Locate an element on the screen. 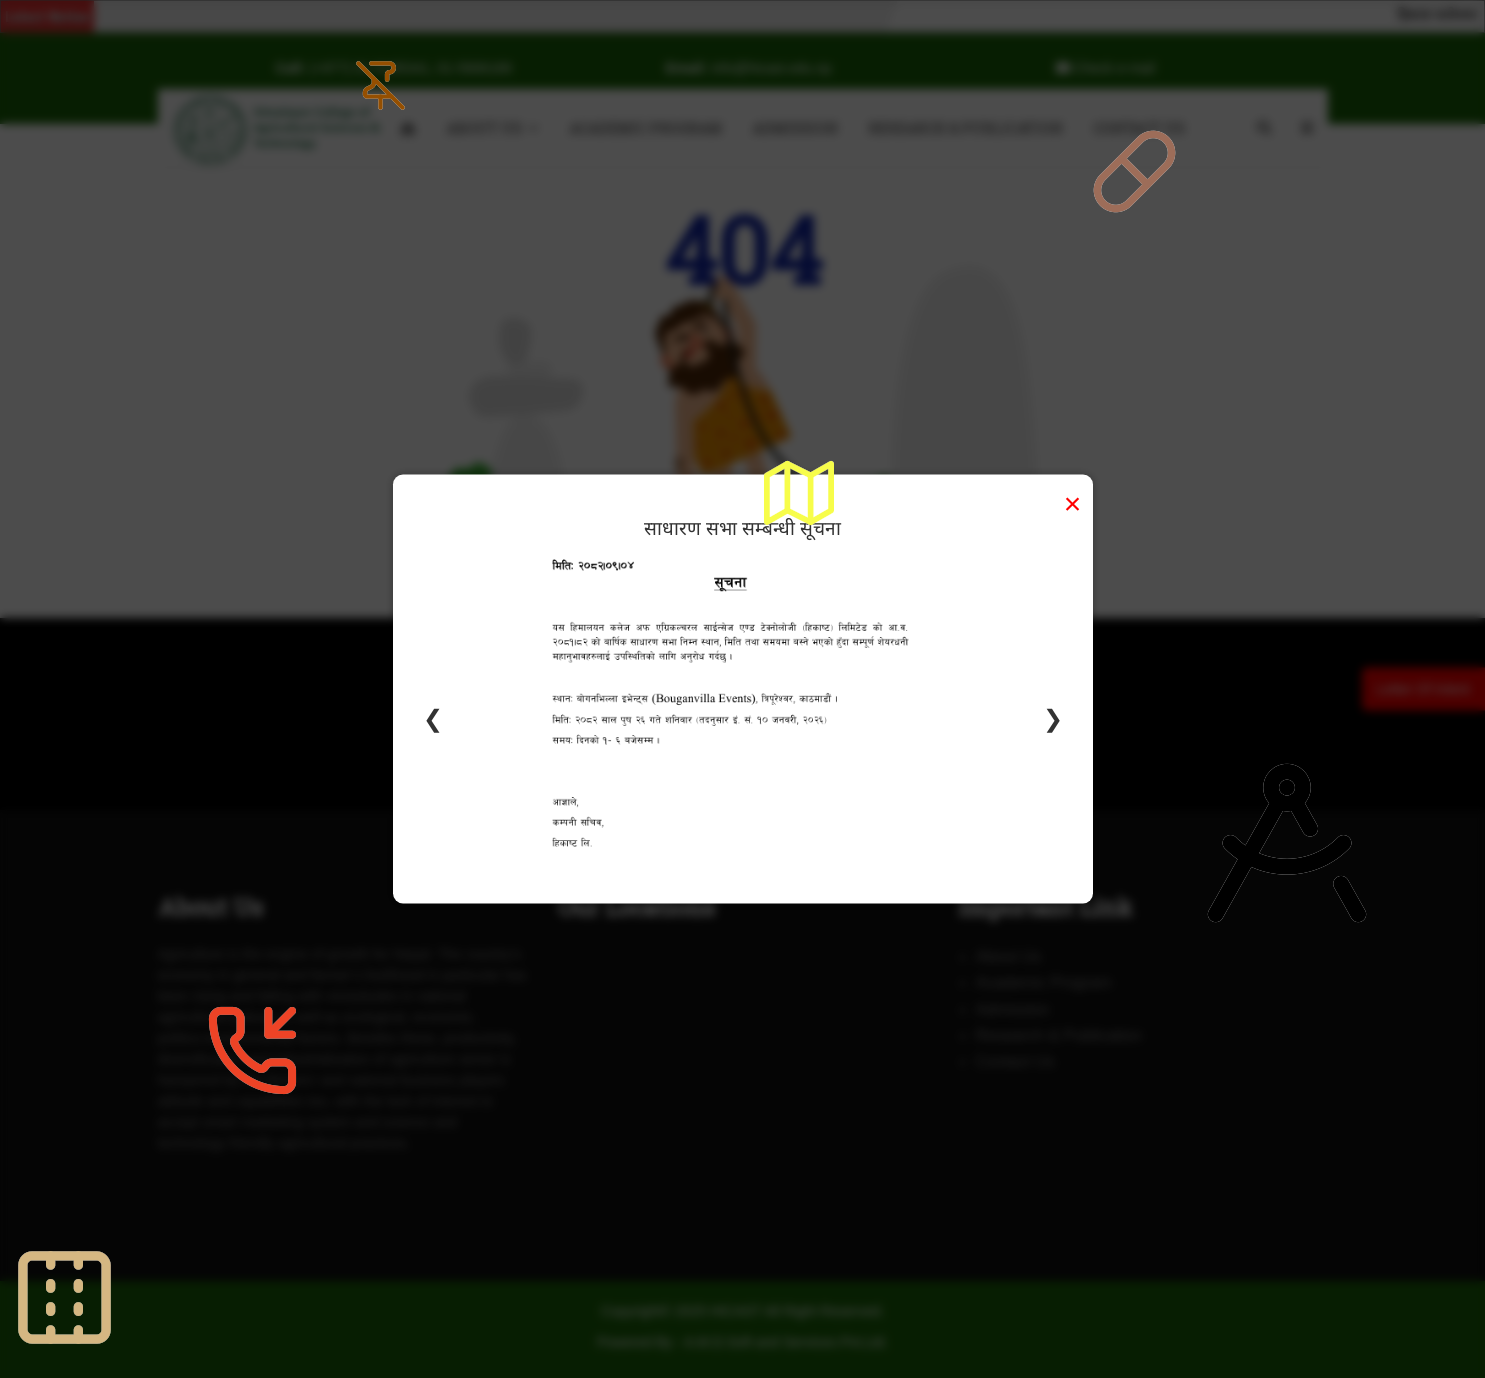 This screenshot has width=1485, height=1378. incoming call notification is located at coordinates (252, 1050).